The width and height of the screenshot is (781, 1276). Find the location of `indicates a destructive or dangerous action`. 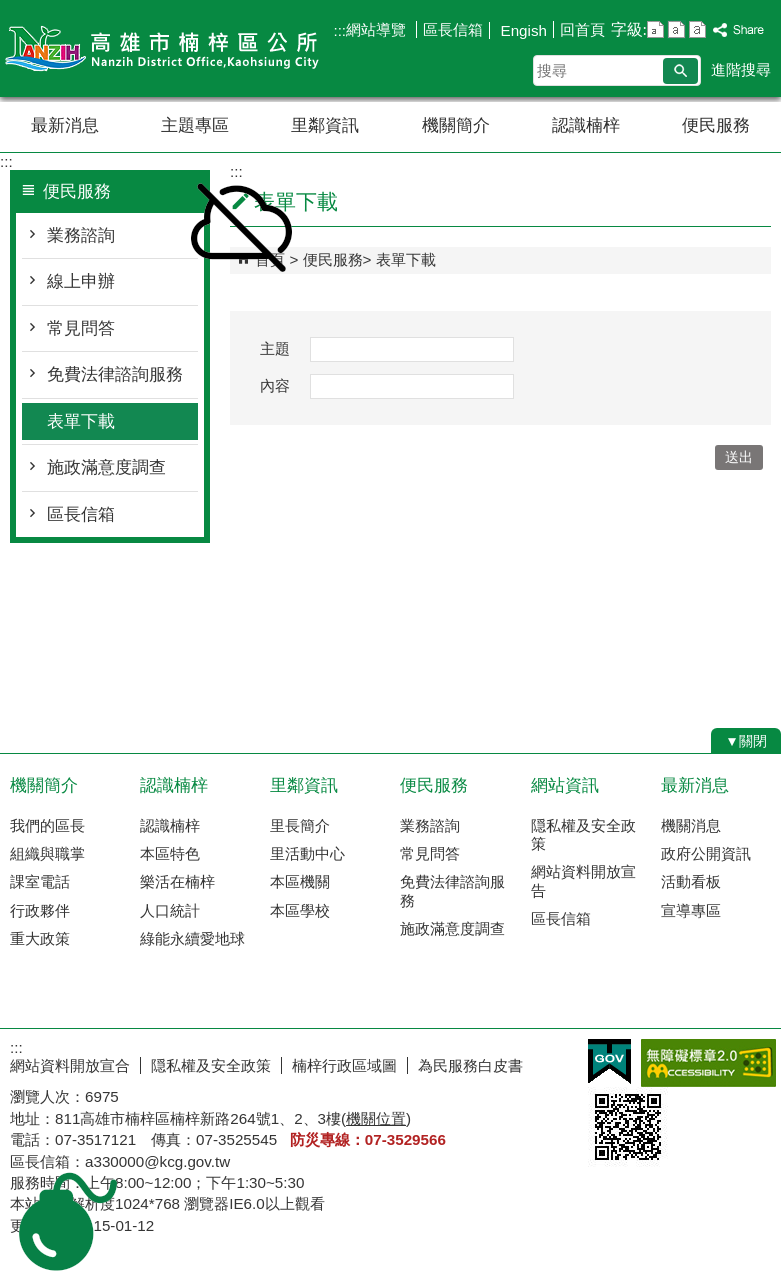

indicates a destructive or dangerous action is located at coordinates (63, 1220).